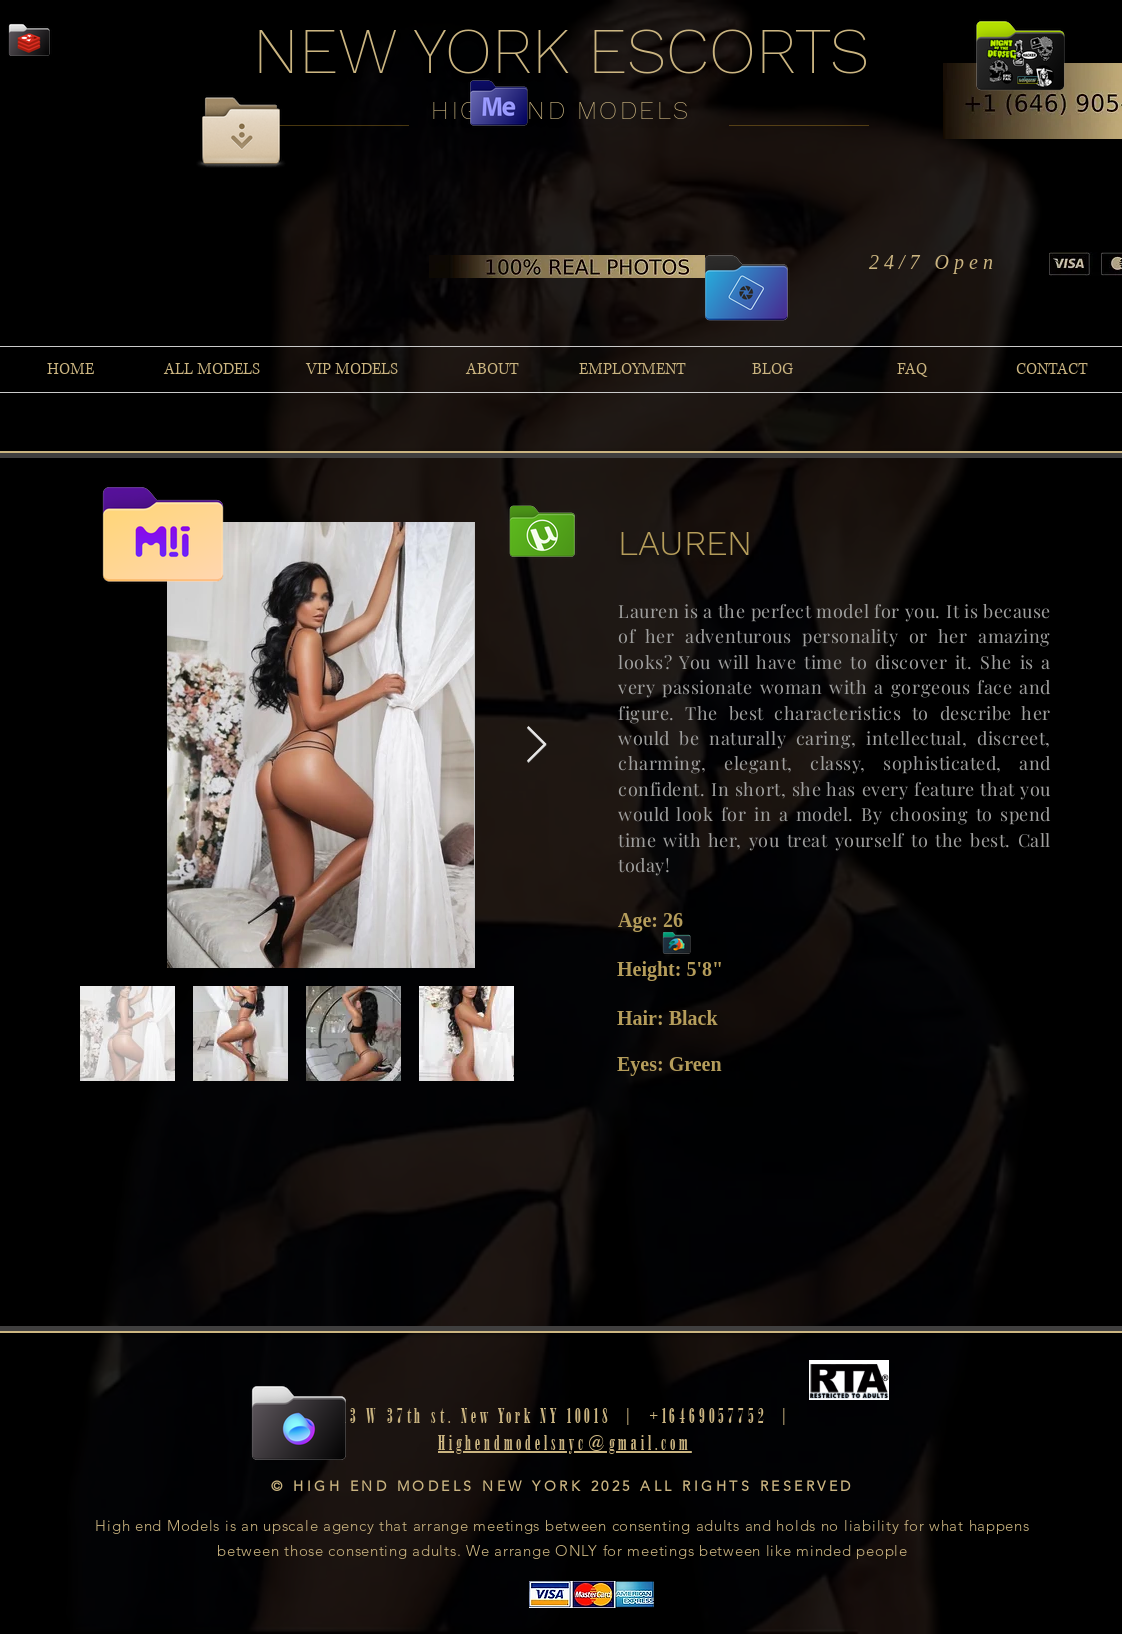 The image size is (1122, 1634). What do you see at coordinates (746, 290) in the screenshot?
I see `folder containing adobe photoshop elements files` at bounding box center [746, 290].